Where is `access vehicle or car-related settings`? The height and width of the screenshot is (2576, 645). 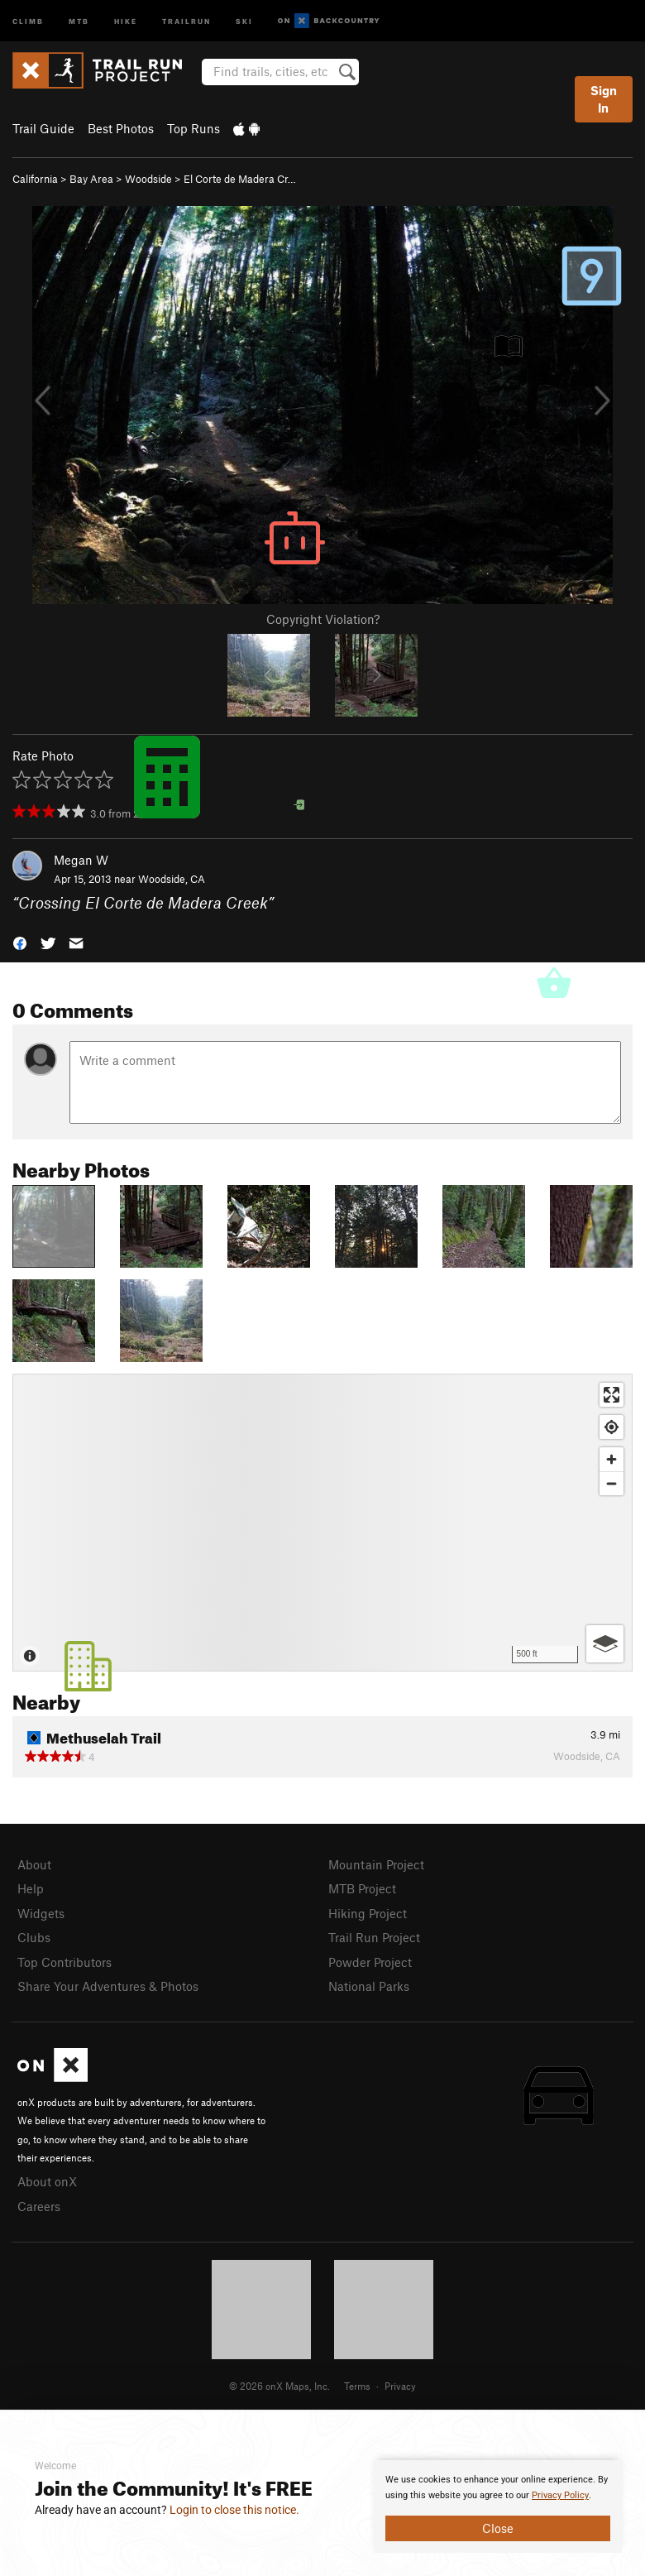 access vehicle or car-related settings is located at coordinates (558, 2095).